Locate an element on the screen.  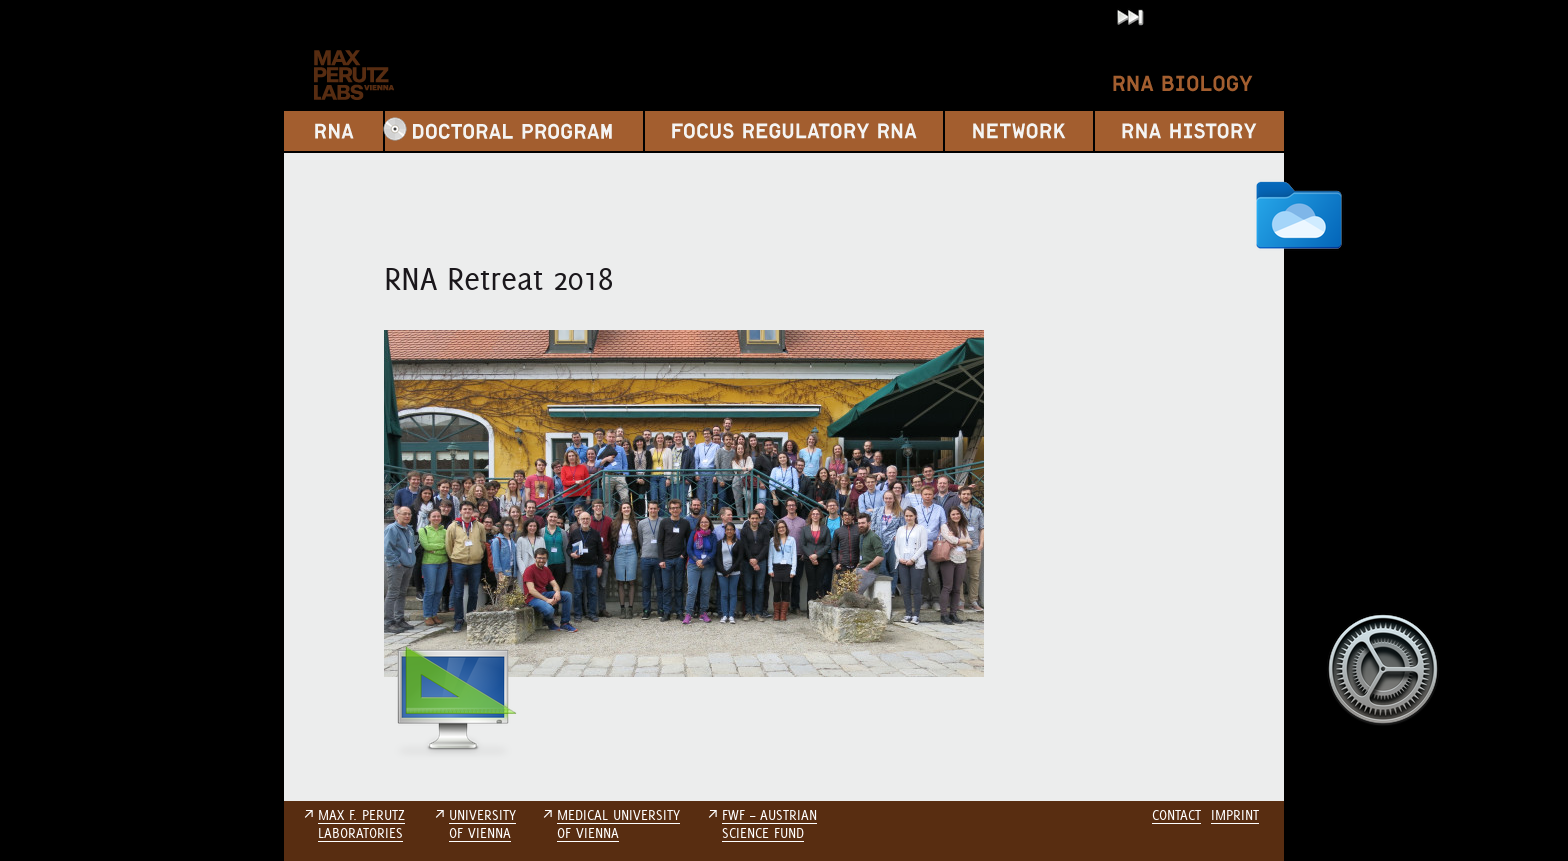
indicates a DVD-RW drive or rewritable disc device is located at coordinates (395, 129).